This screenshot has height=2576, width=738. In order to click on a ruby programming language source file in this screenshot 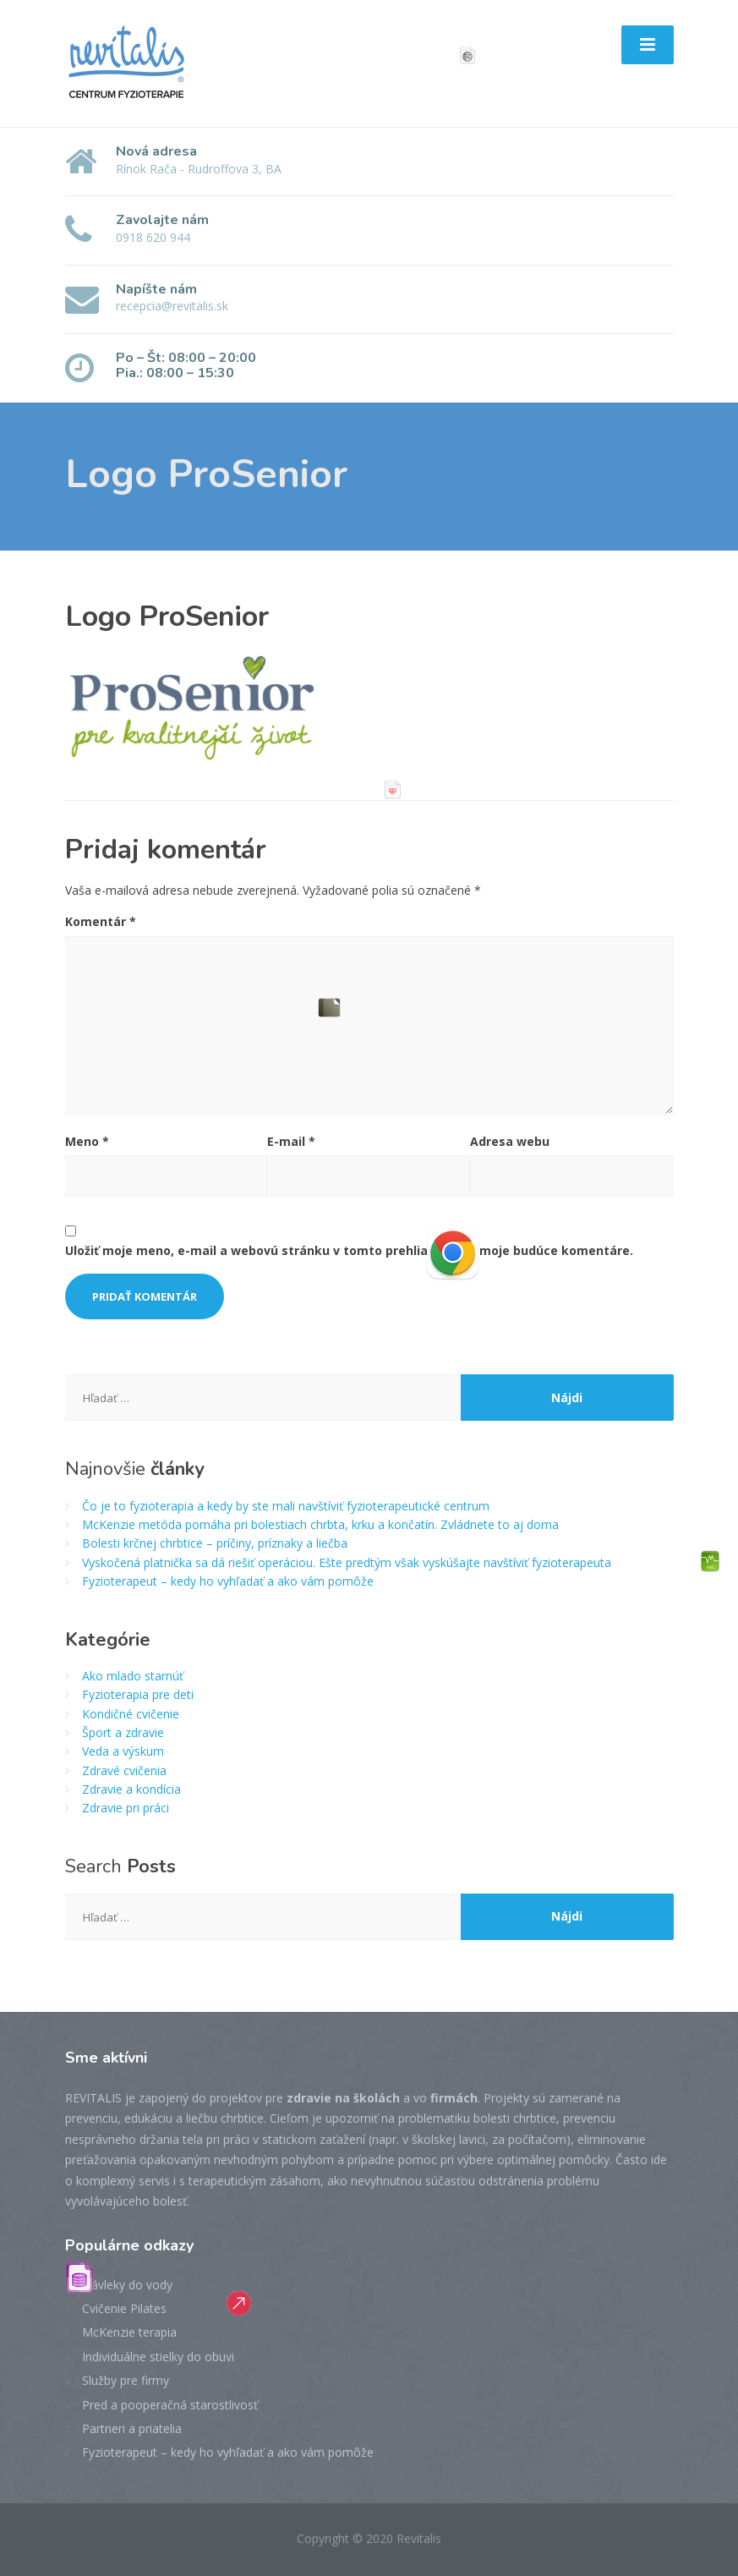, I will do `click(392, 789)`.